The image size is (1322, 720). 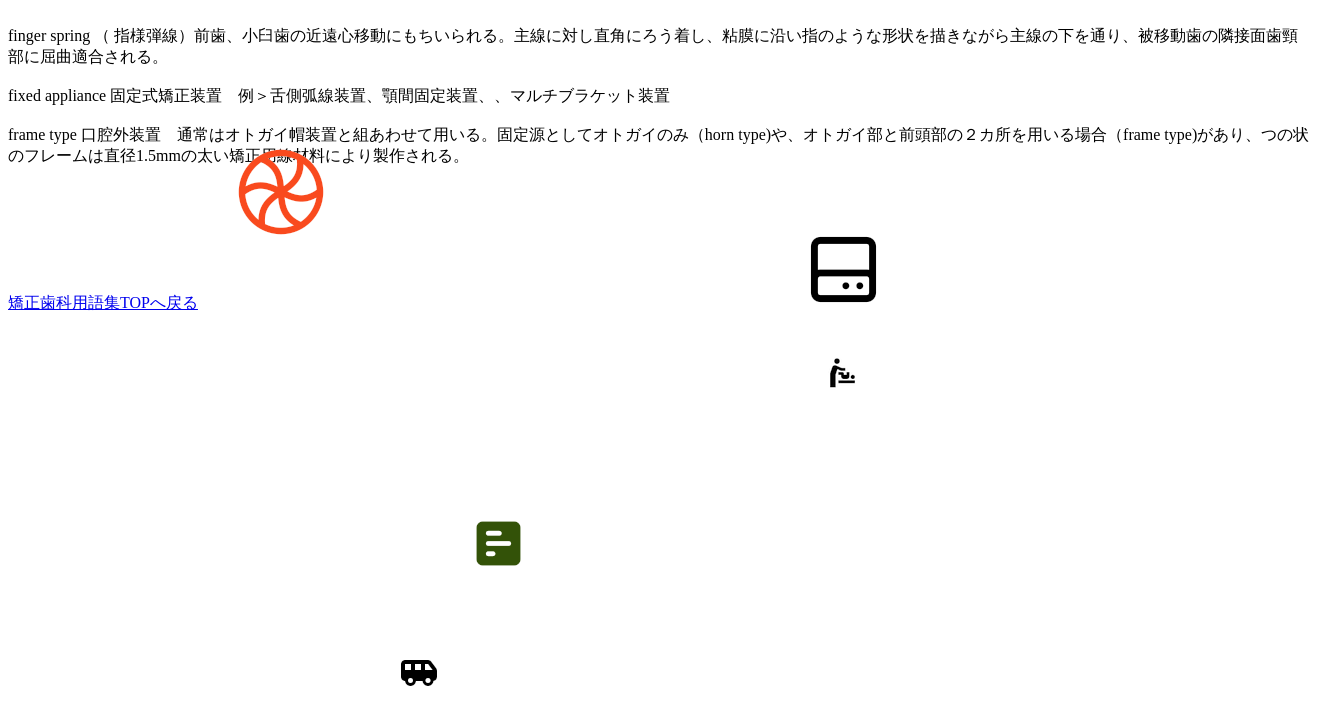 What do you see at coordinates (842, 373) in the screenshot?
I see `indicates baby changing station nearby` at bounding box center [842, 373].